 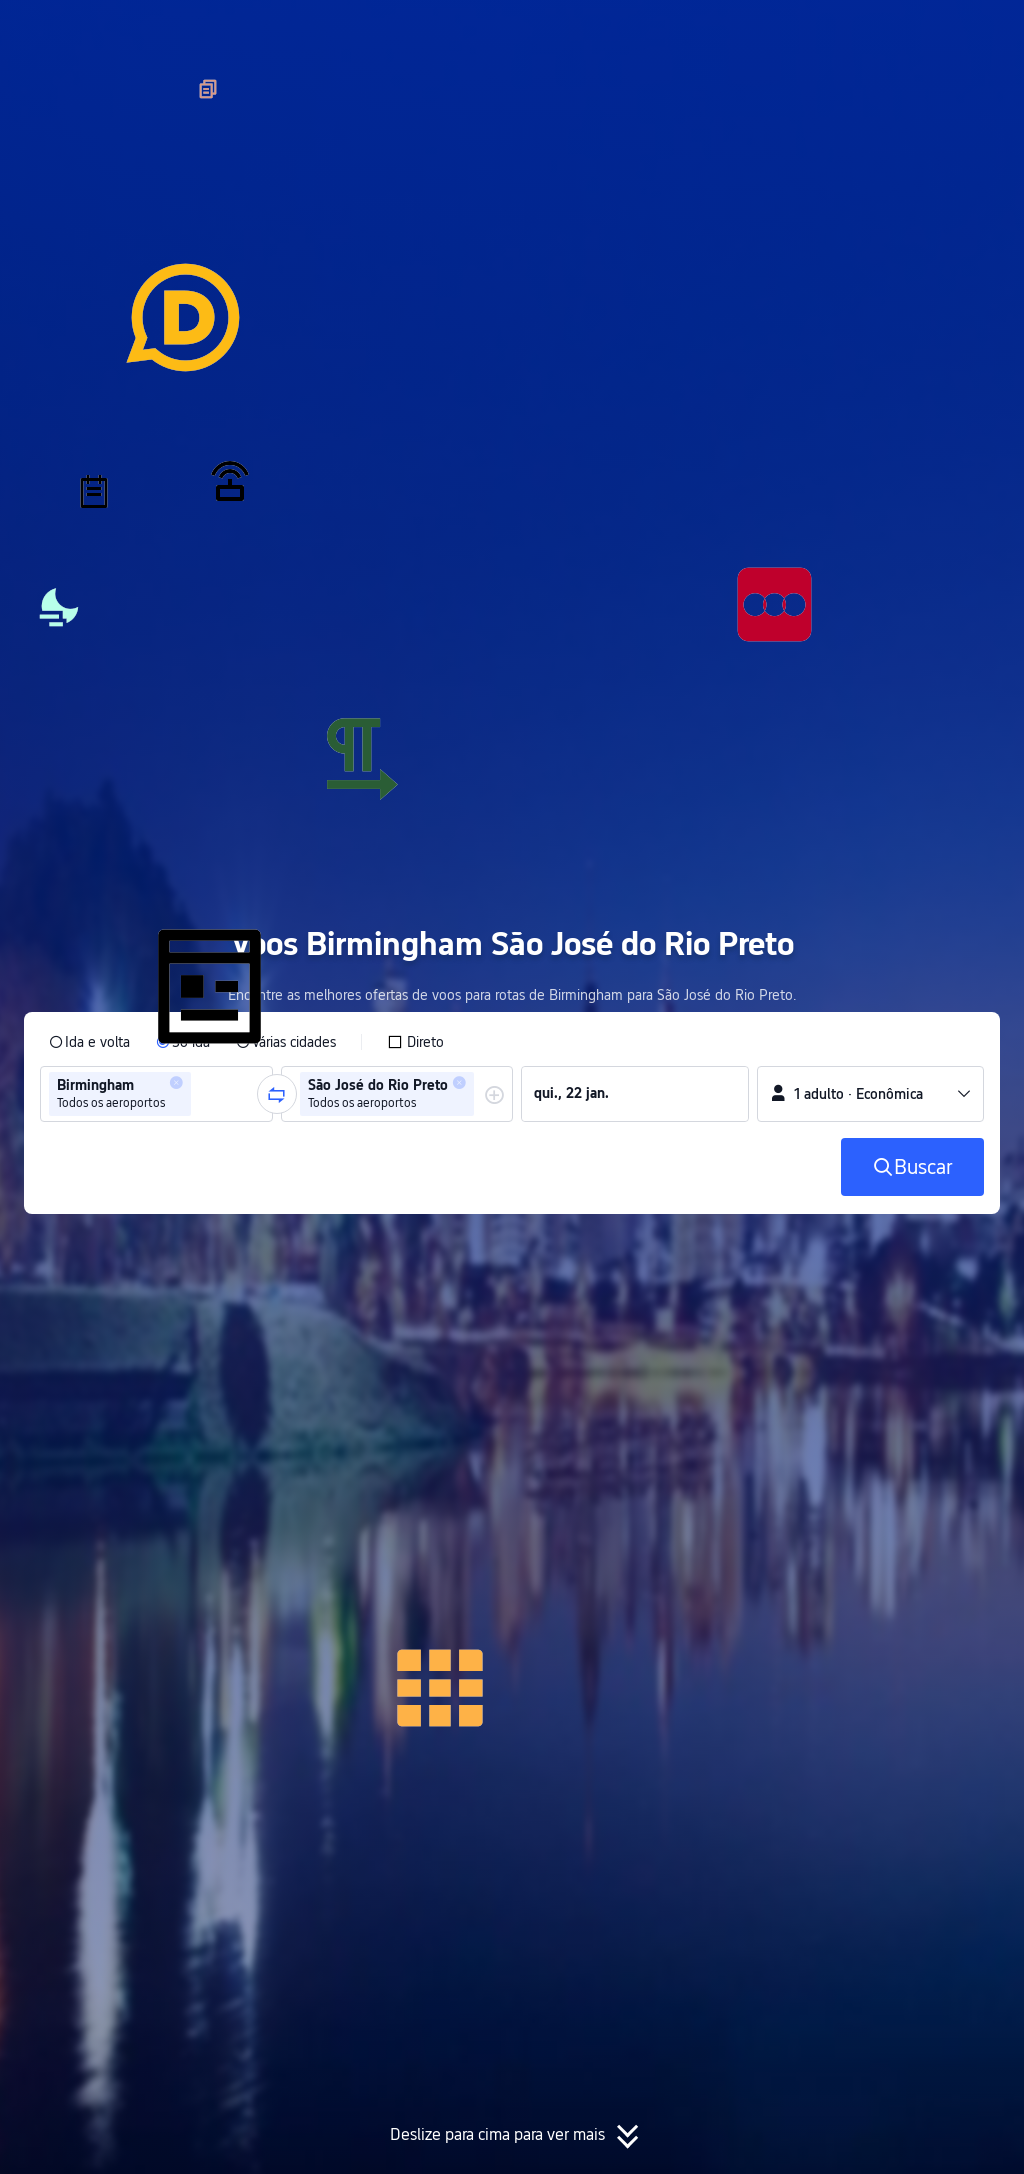 I want to click on copy file to clipboard, so click(x=208, y=89).